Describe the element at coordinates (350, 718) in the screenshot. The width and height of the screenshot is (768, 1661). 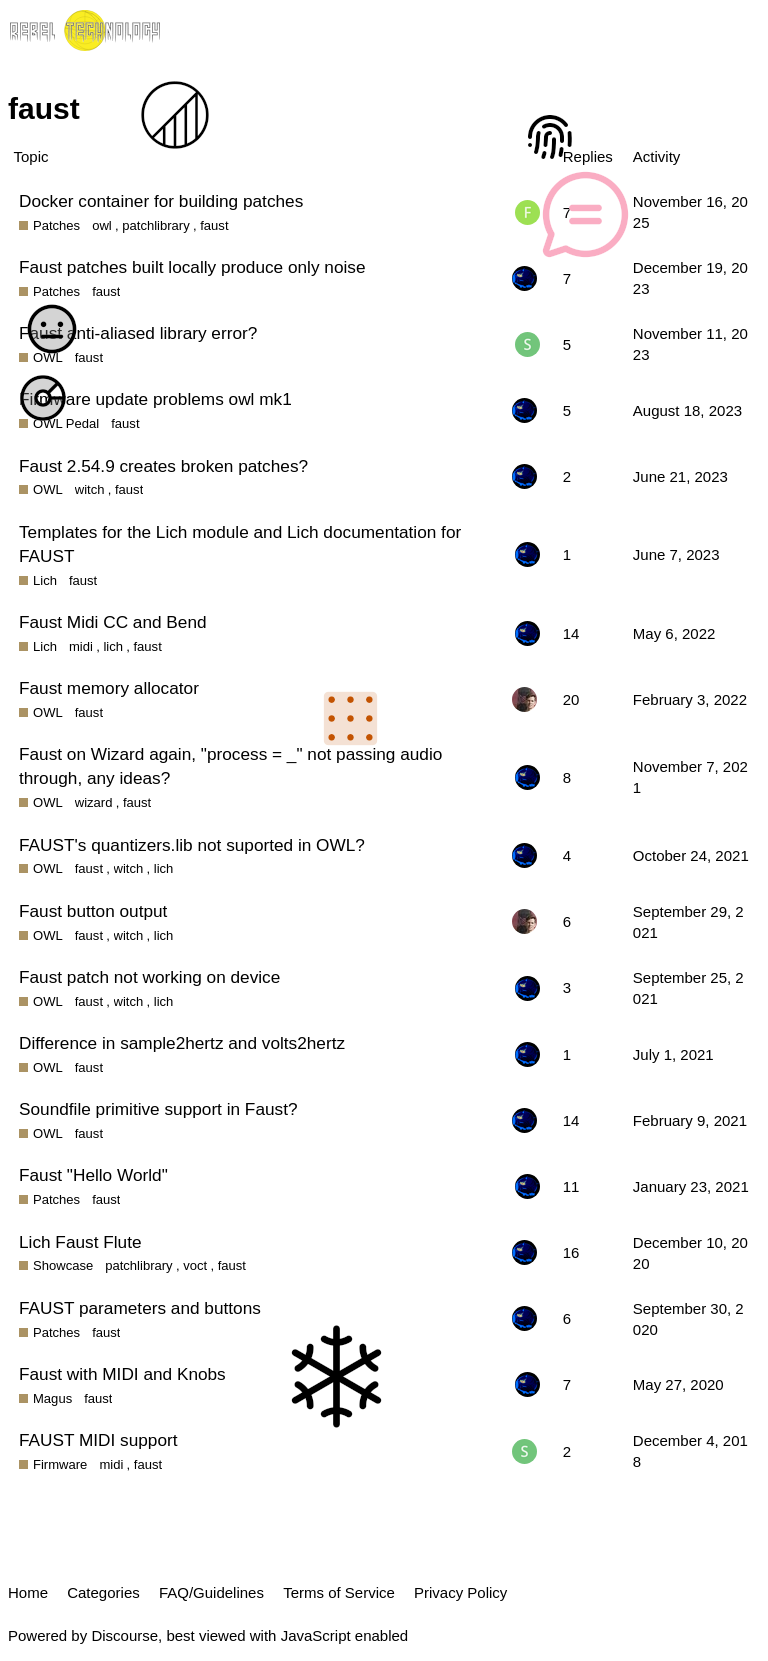
I see `open app drawer or launcher` at that location.